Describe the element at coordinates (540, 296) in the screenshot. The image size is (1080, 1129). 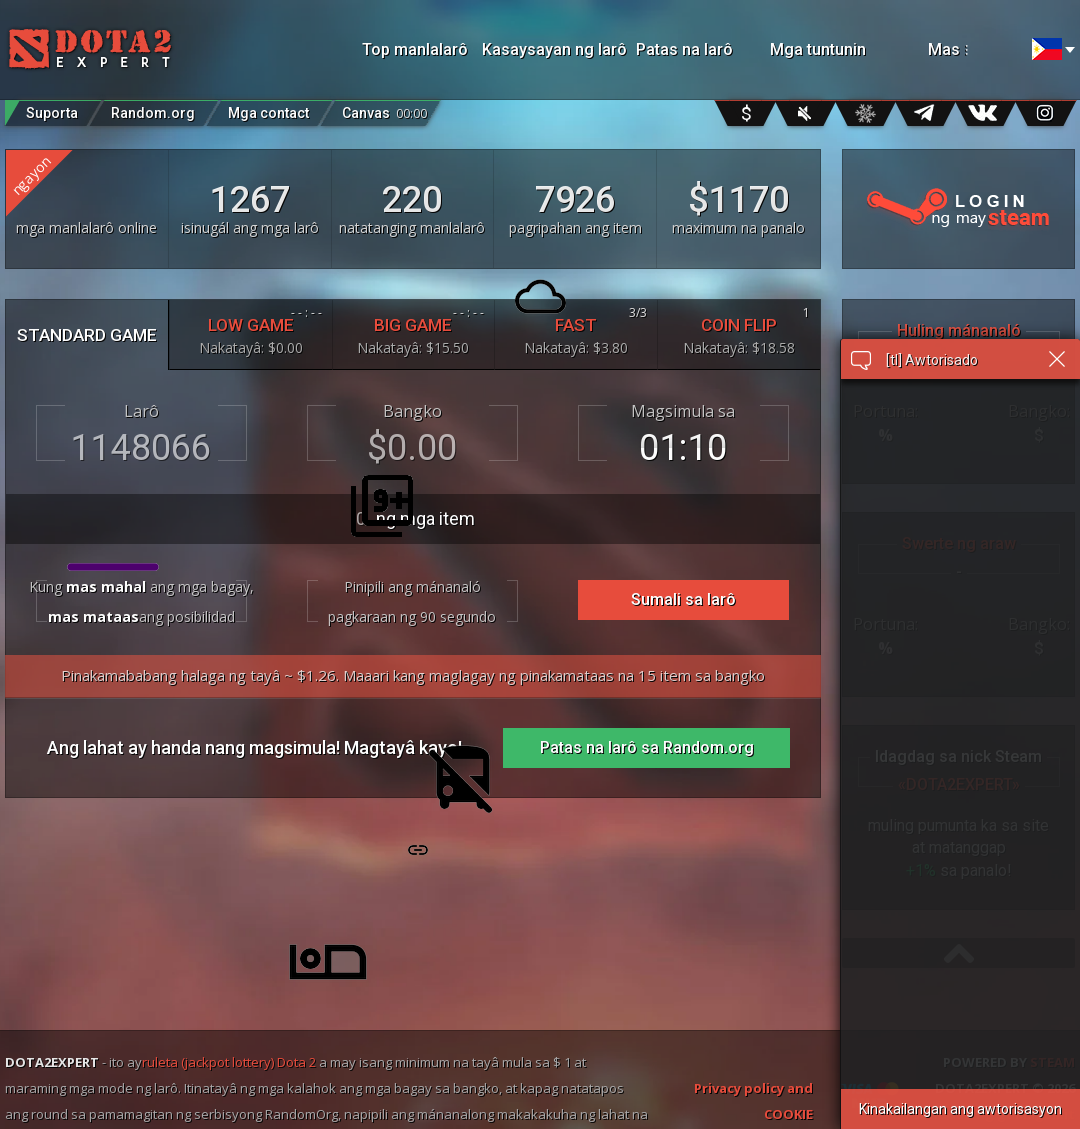
I see `view current weather conditions` at that location.